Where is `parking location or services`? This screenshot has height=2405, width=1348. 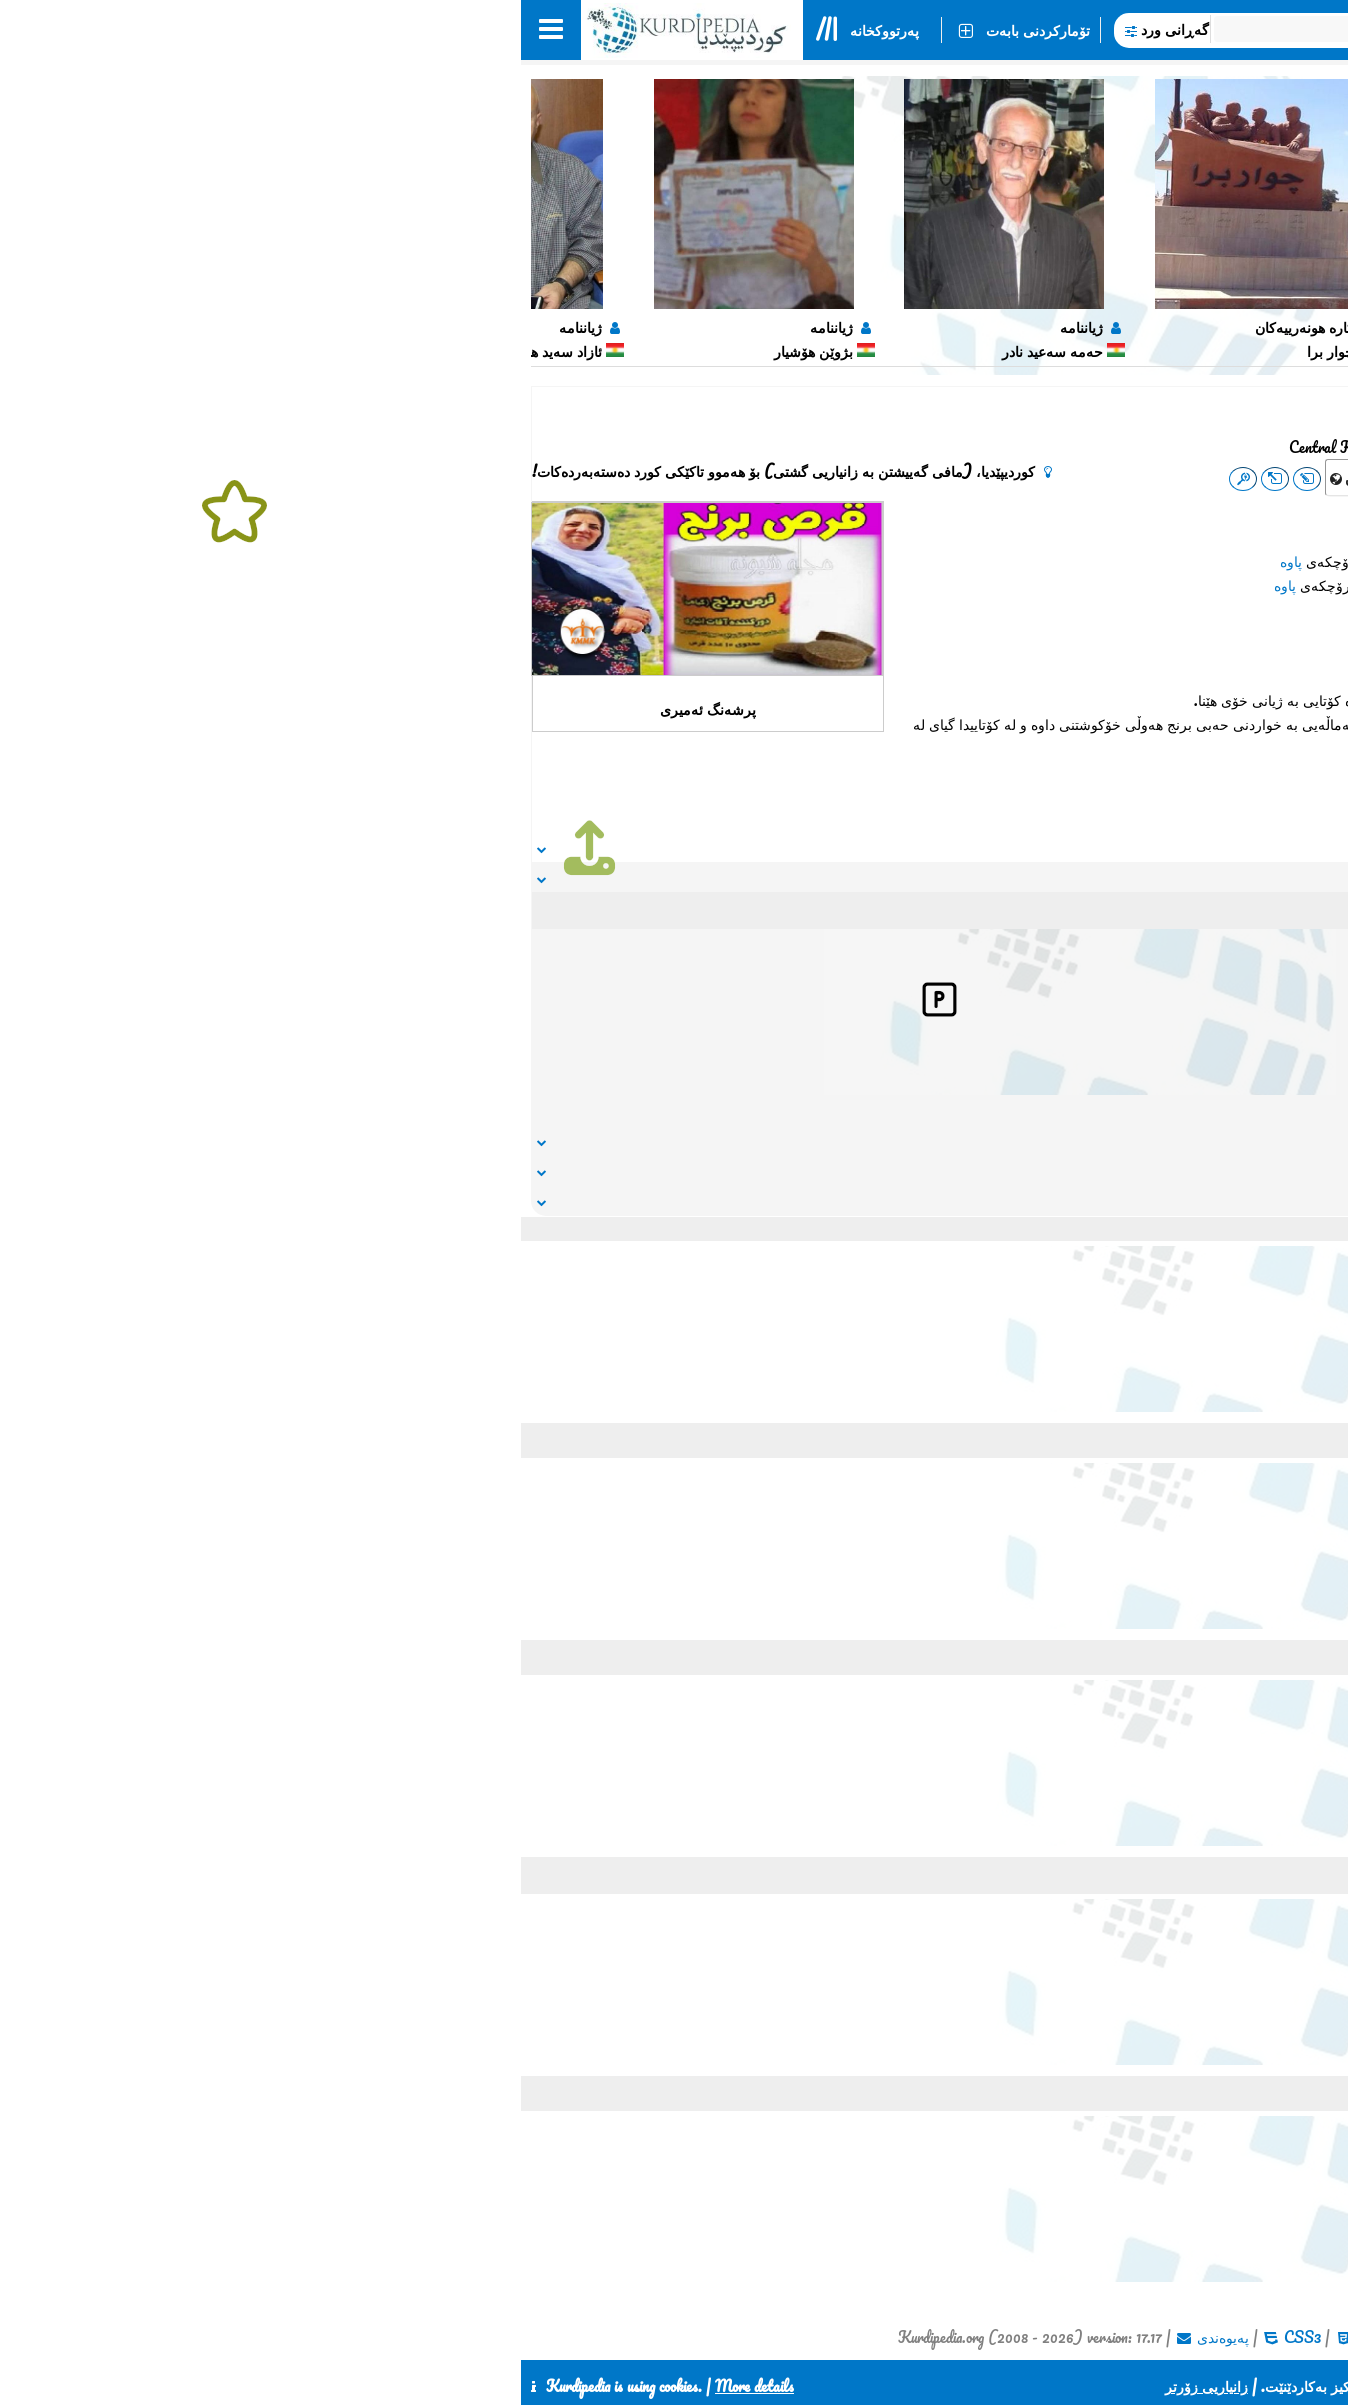 parking location or services is located at coordinates (939, 999).